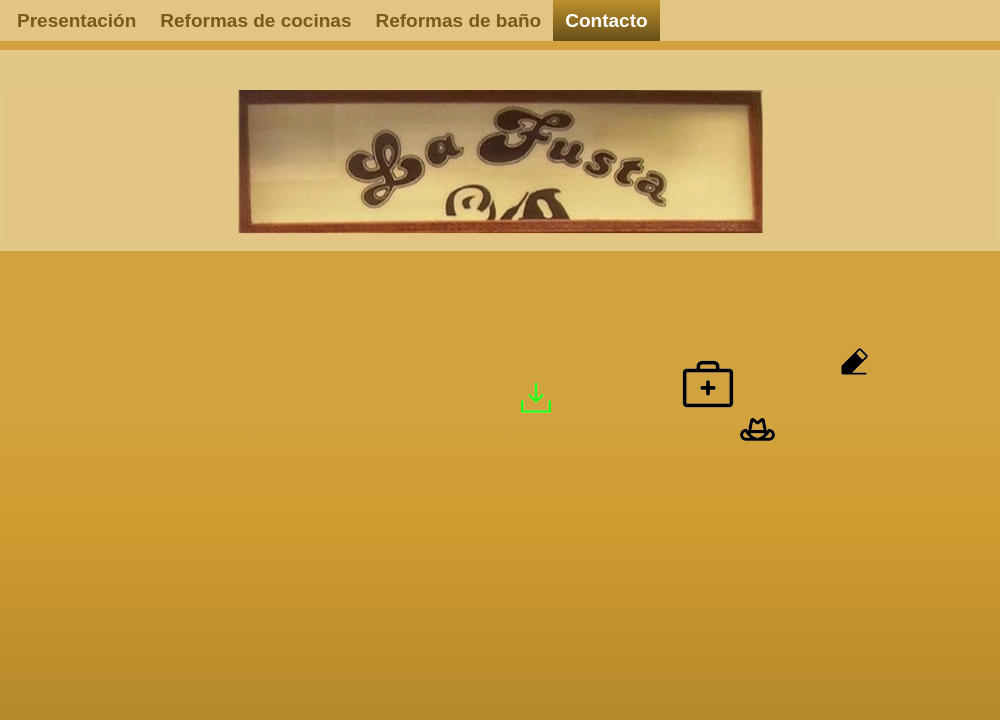  What do you see at coordinates (536, 399) in the screenshot?
I see `download a file or document` at bounding box center [536, 399].